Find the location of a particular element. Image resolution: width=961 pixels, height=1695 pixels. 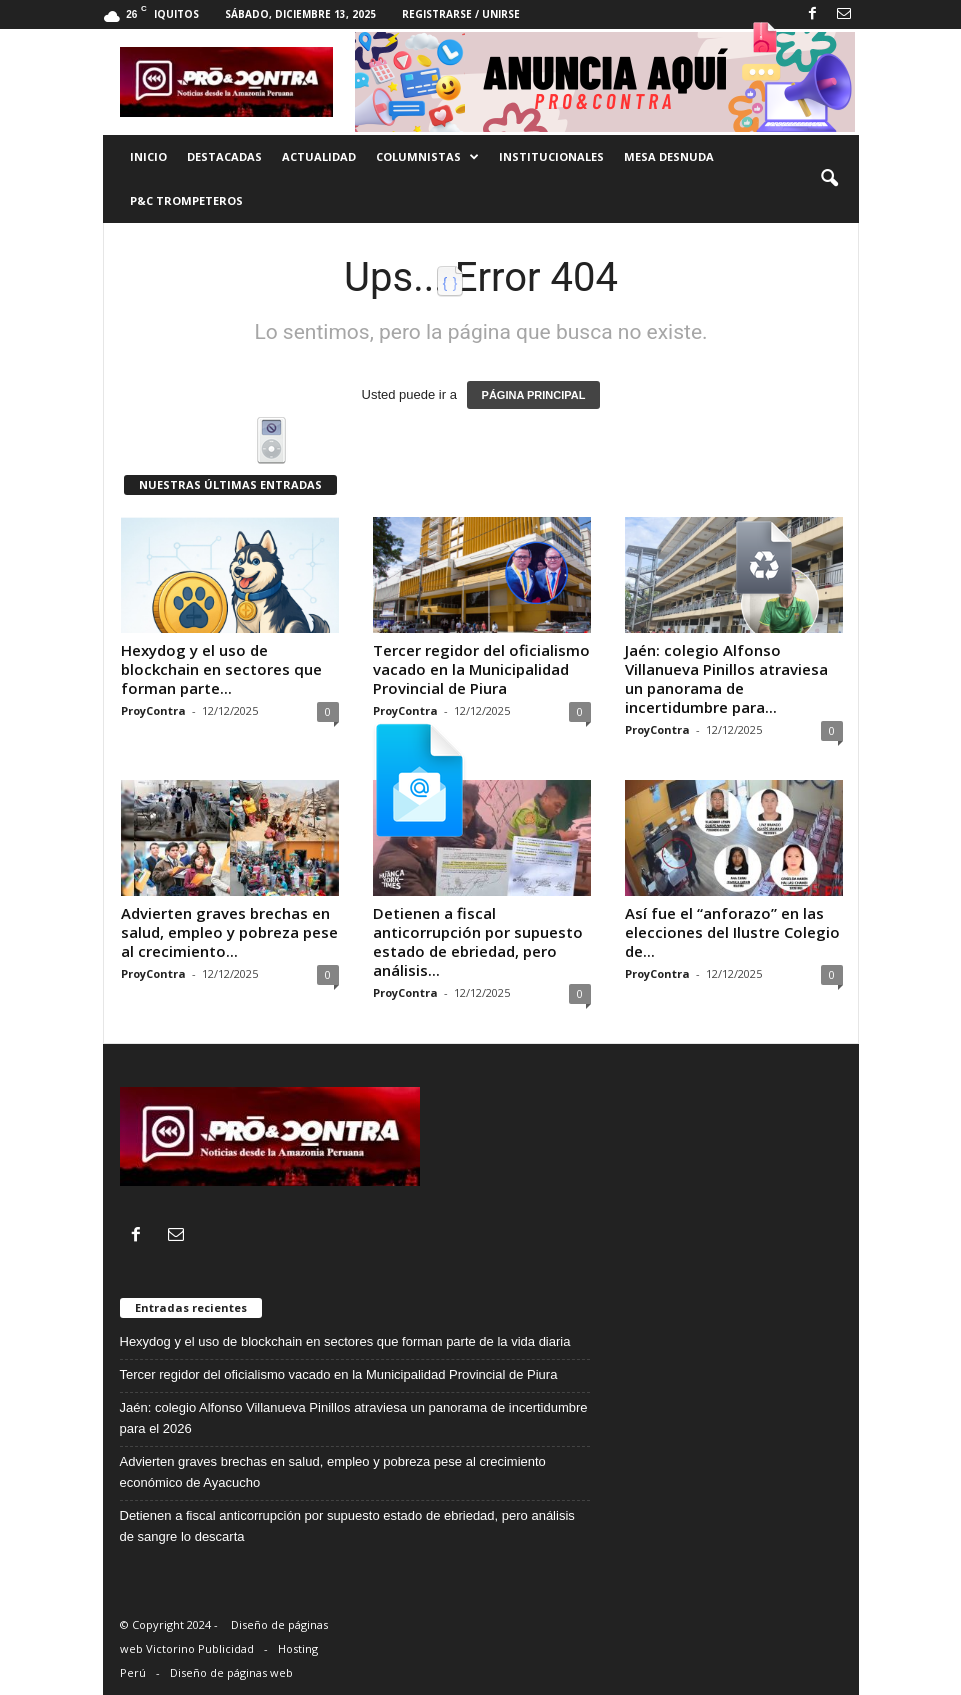

a file marked for deletion is located at coordinates (764, 559).